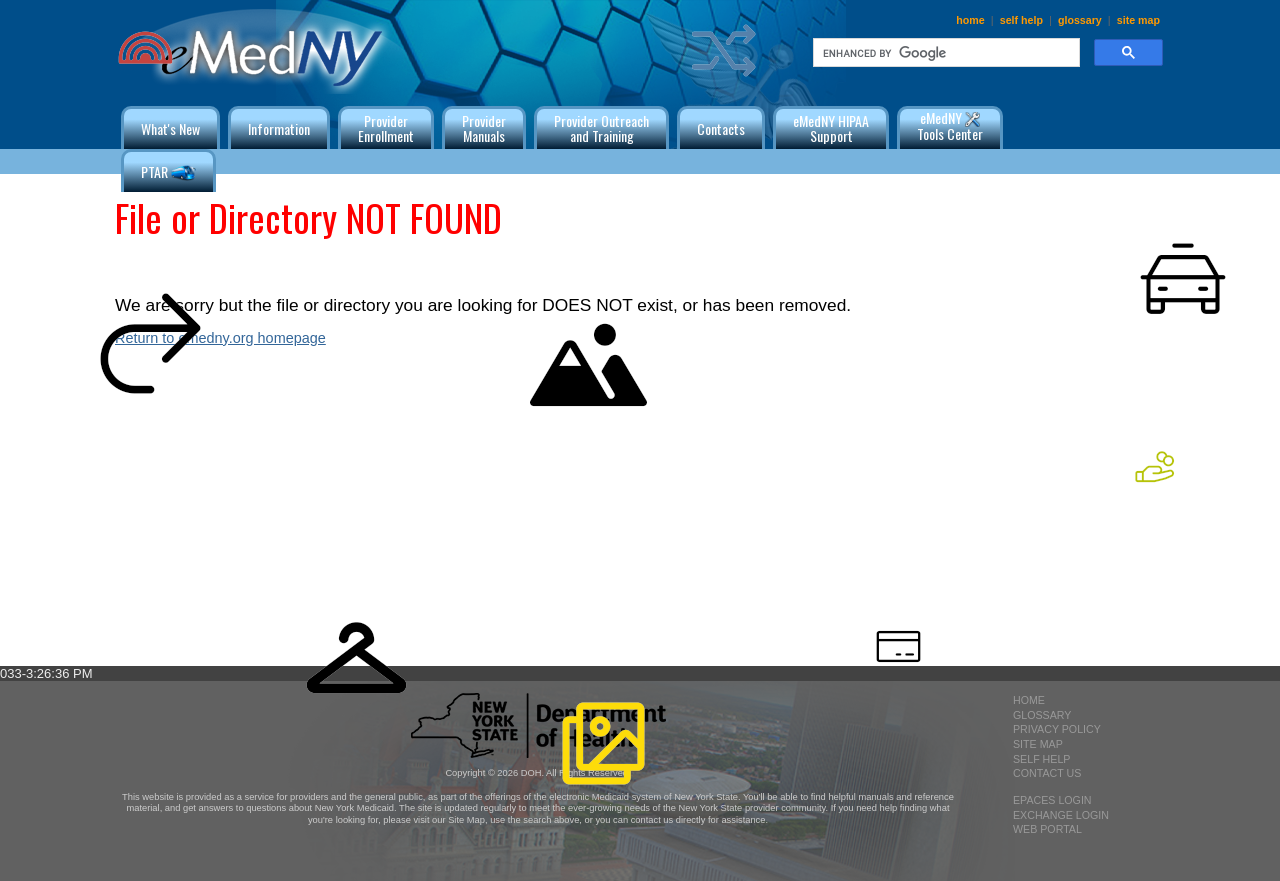 This screenshot has height=881, width=1280. Describe the element at coordinates (898, 646) in the screenshot. I see `manage payment methods` at that location.